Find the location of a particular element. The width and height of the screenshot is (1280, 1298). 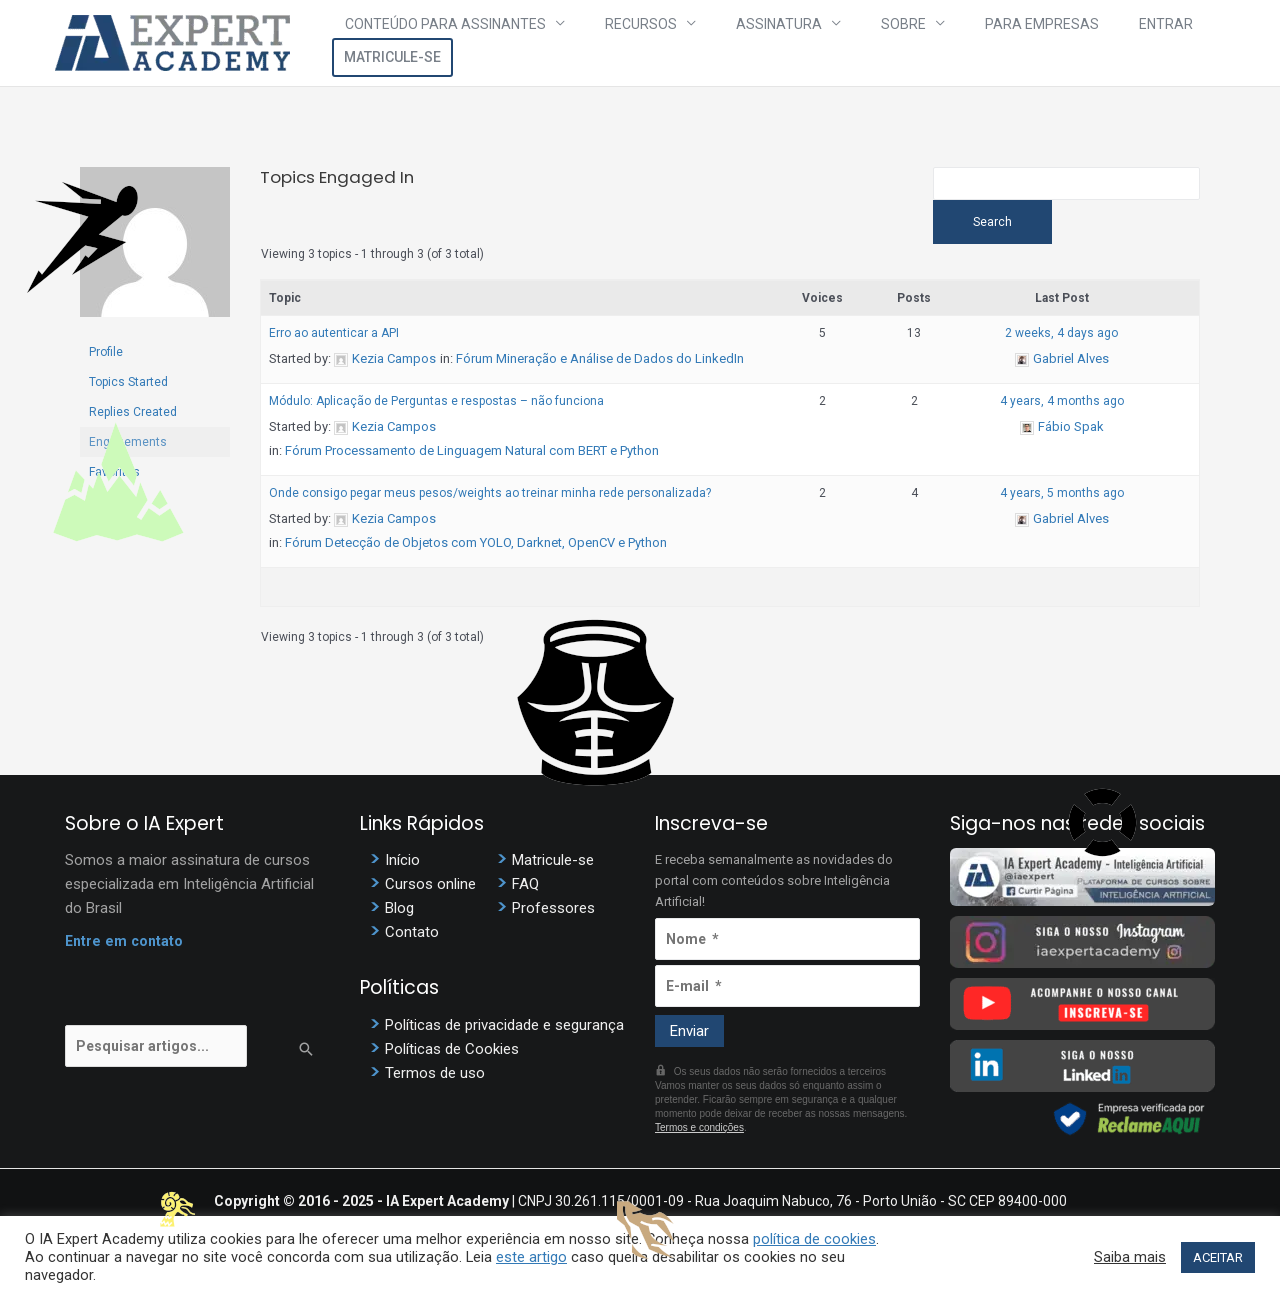

access help or support center is located at coordinates (1102, 822).